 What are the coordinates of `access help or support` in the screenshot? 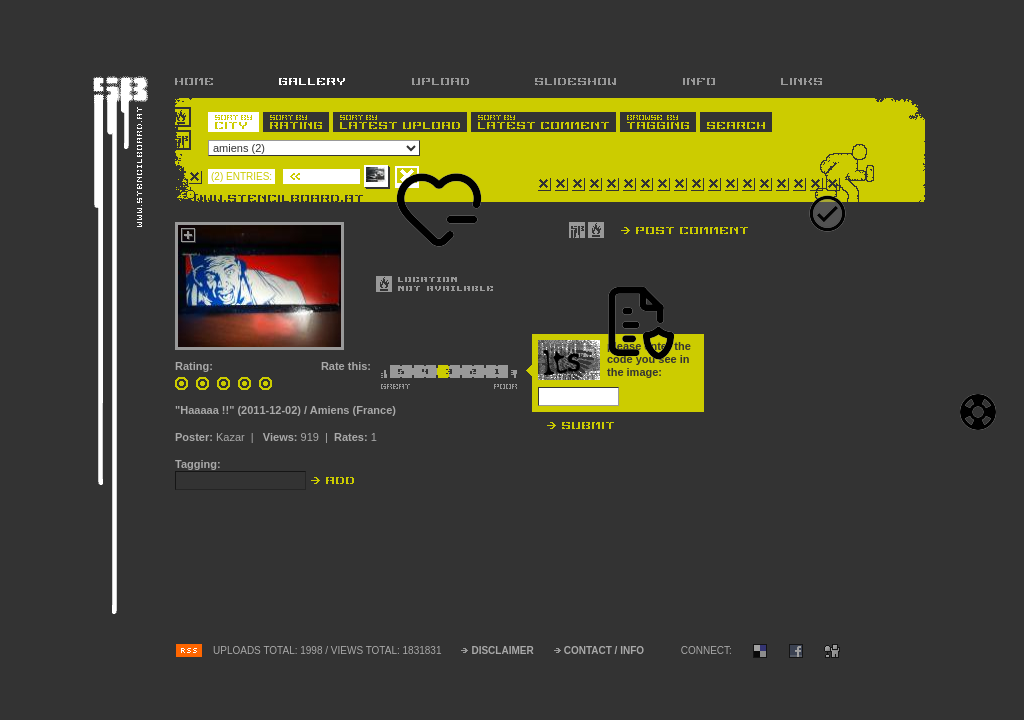 It's located at (978, 412).